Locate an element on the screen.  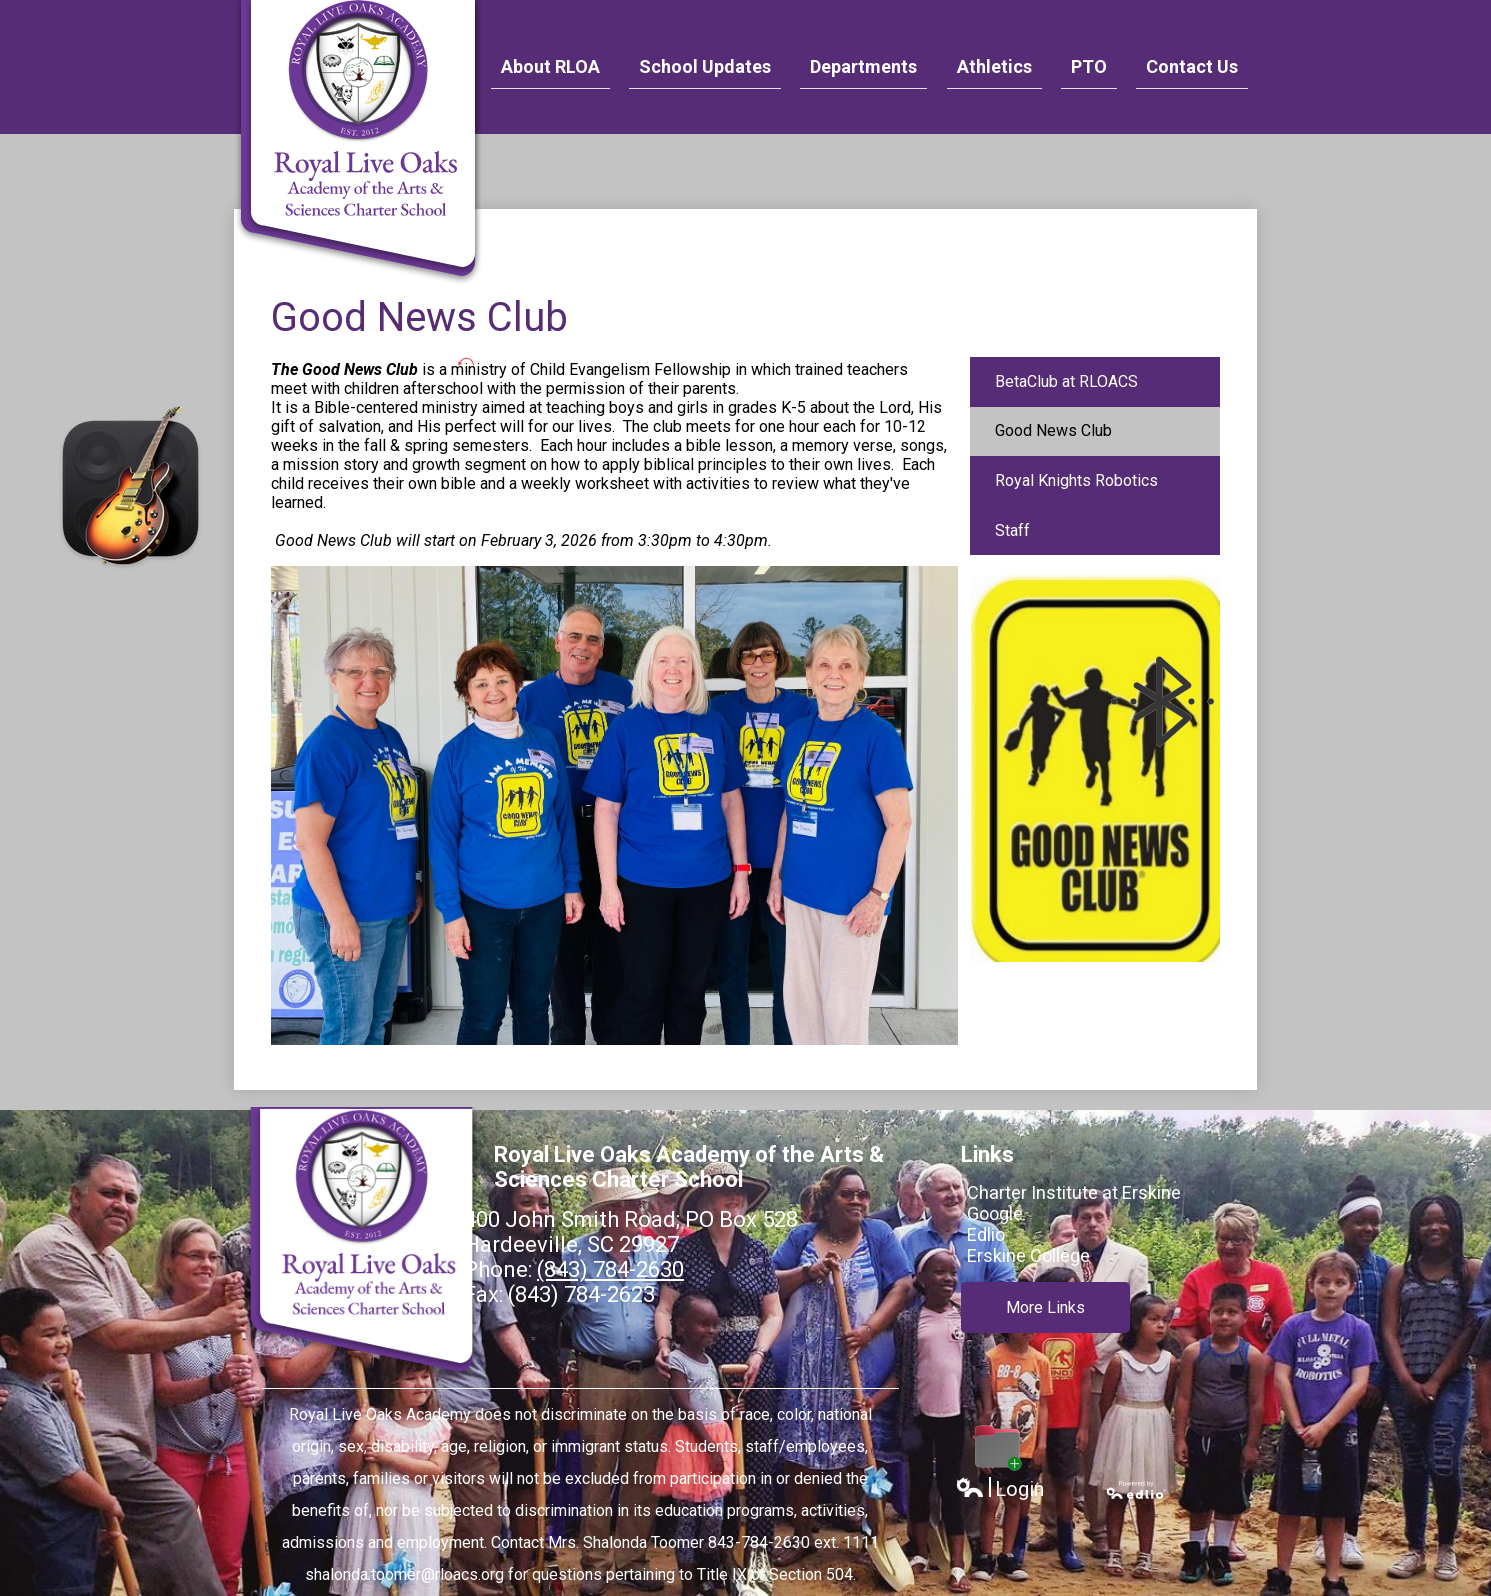
bluetooth is enabled and active is located at coordinates (1162, 701).